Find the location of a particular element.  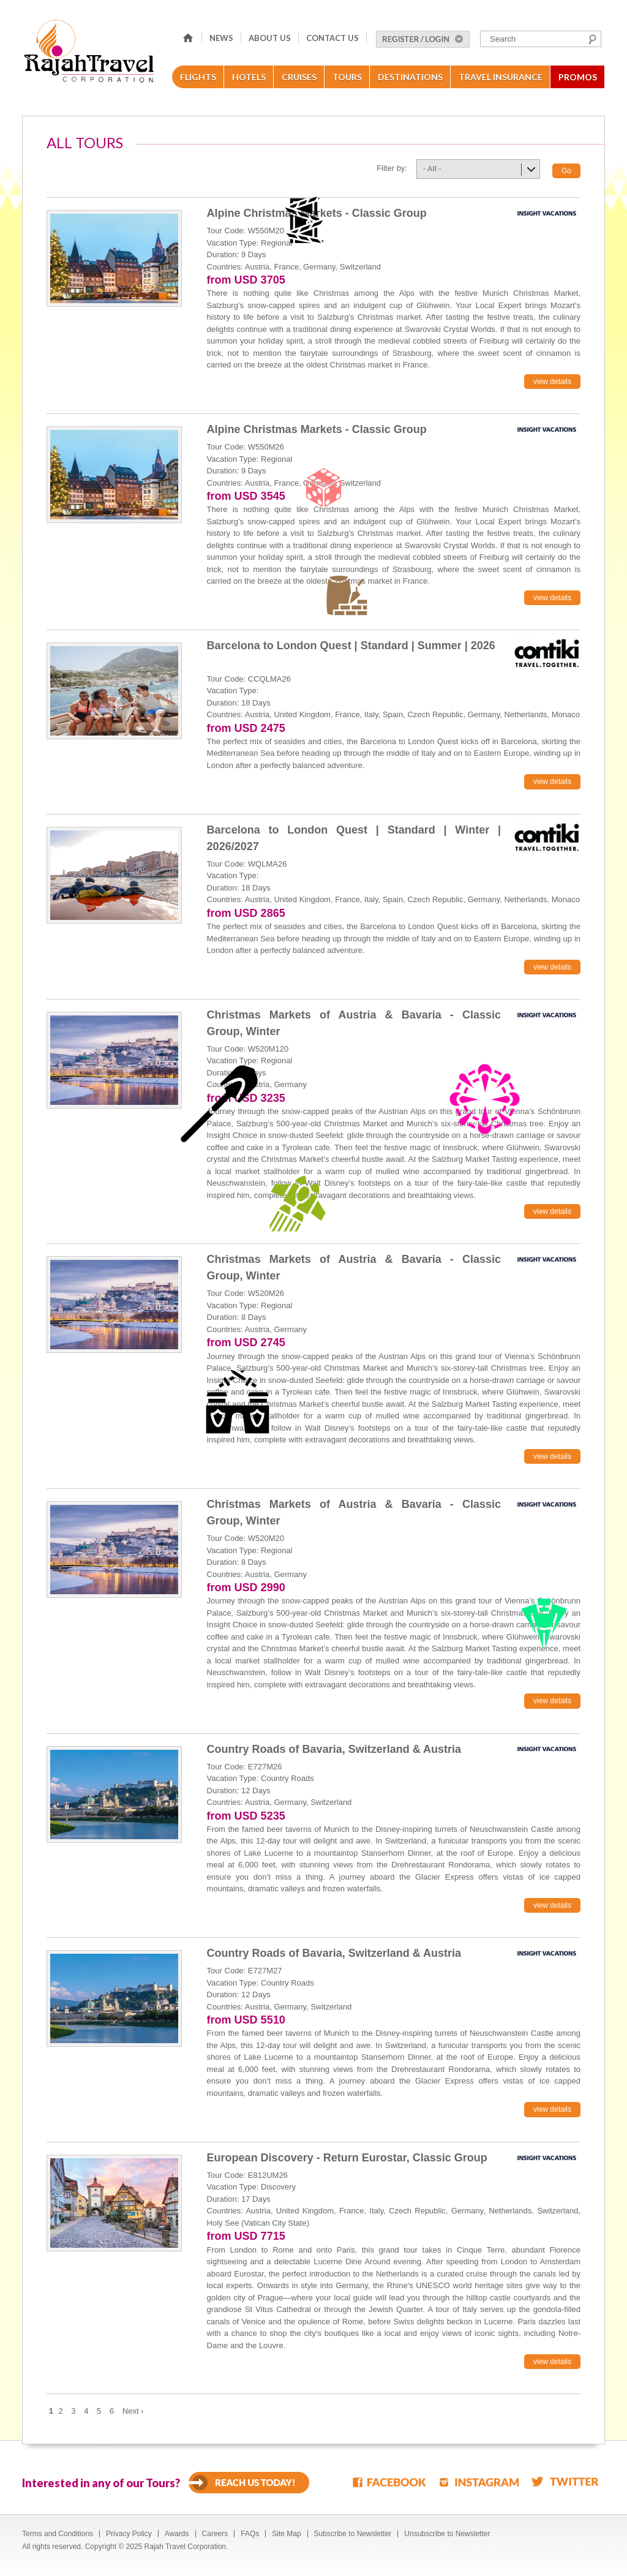

access military or troop buildings is located at coordinates (238, 1402).